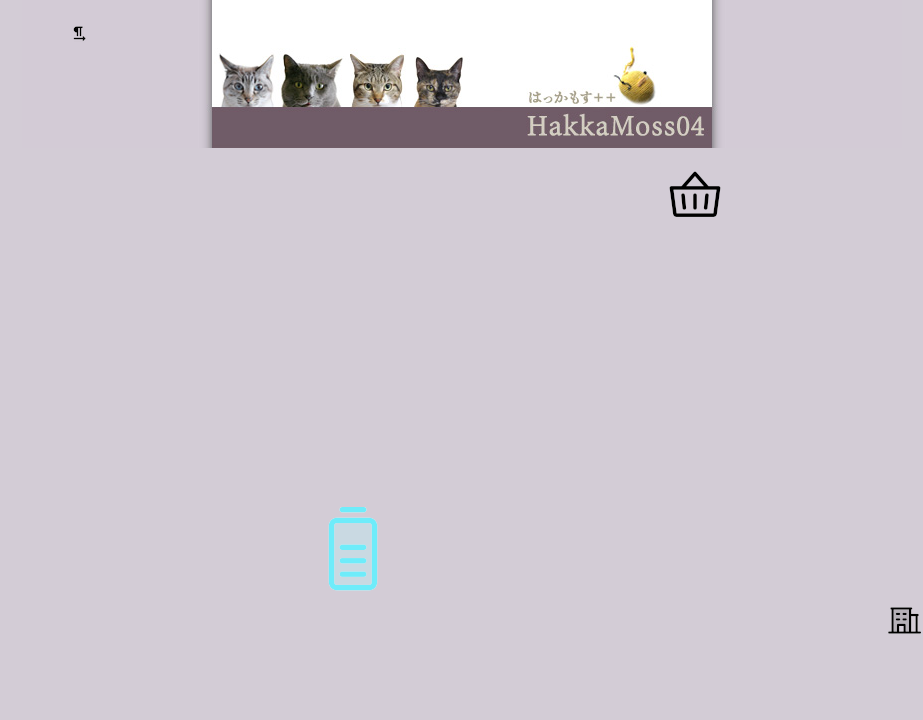 This screenshot has height=720, width=923. What do you see at coordinates (79, 34) in the screenshot?
I see `set text direction to left-to-right` at bounding box center [79, 34].